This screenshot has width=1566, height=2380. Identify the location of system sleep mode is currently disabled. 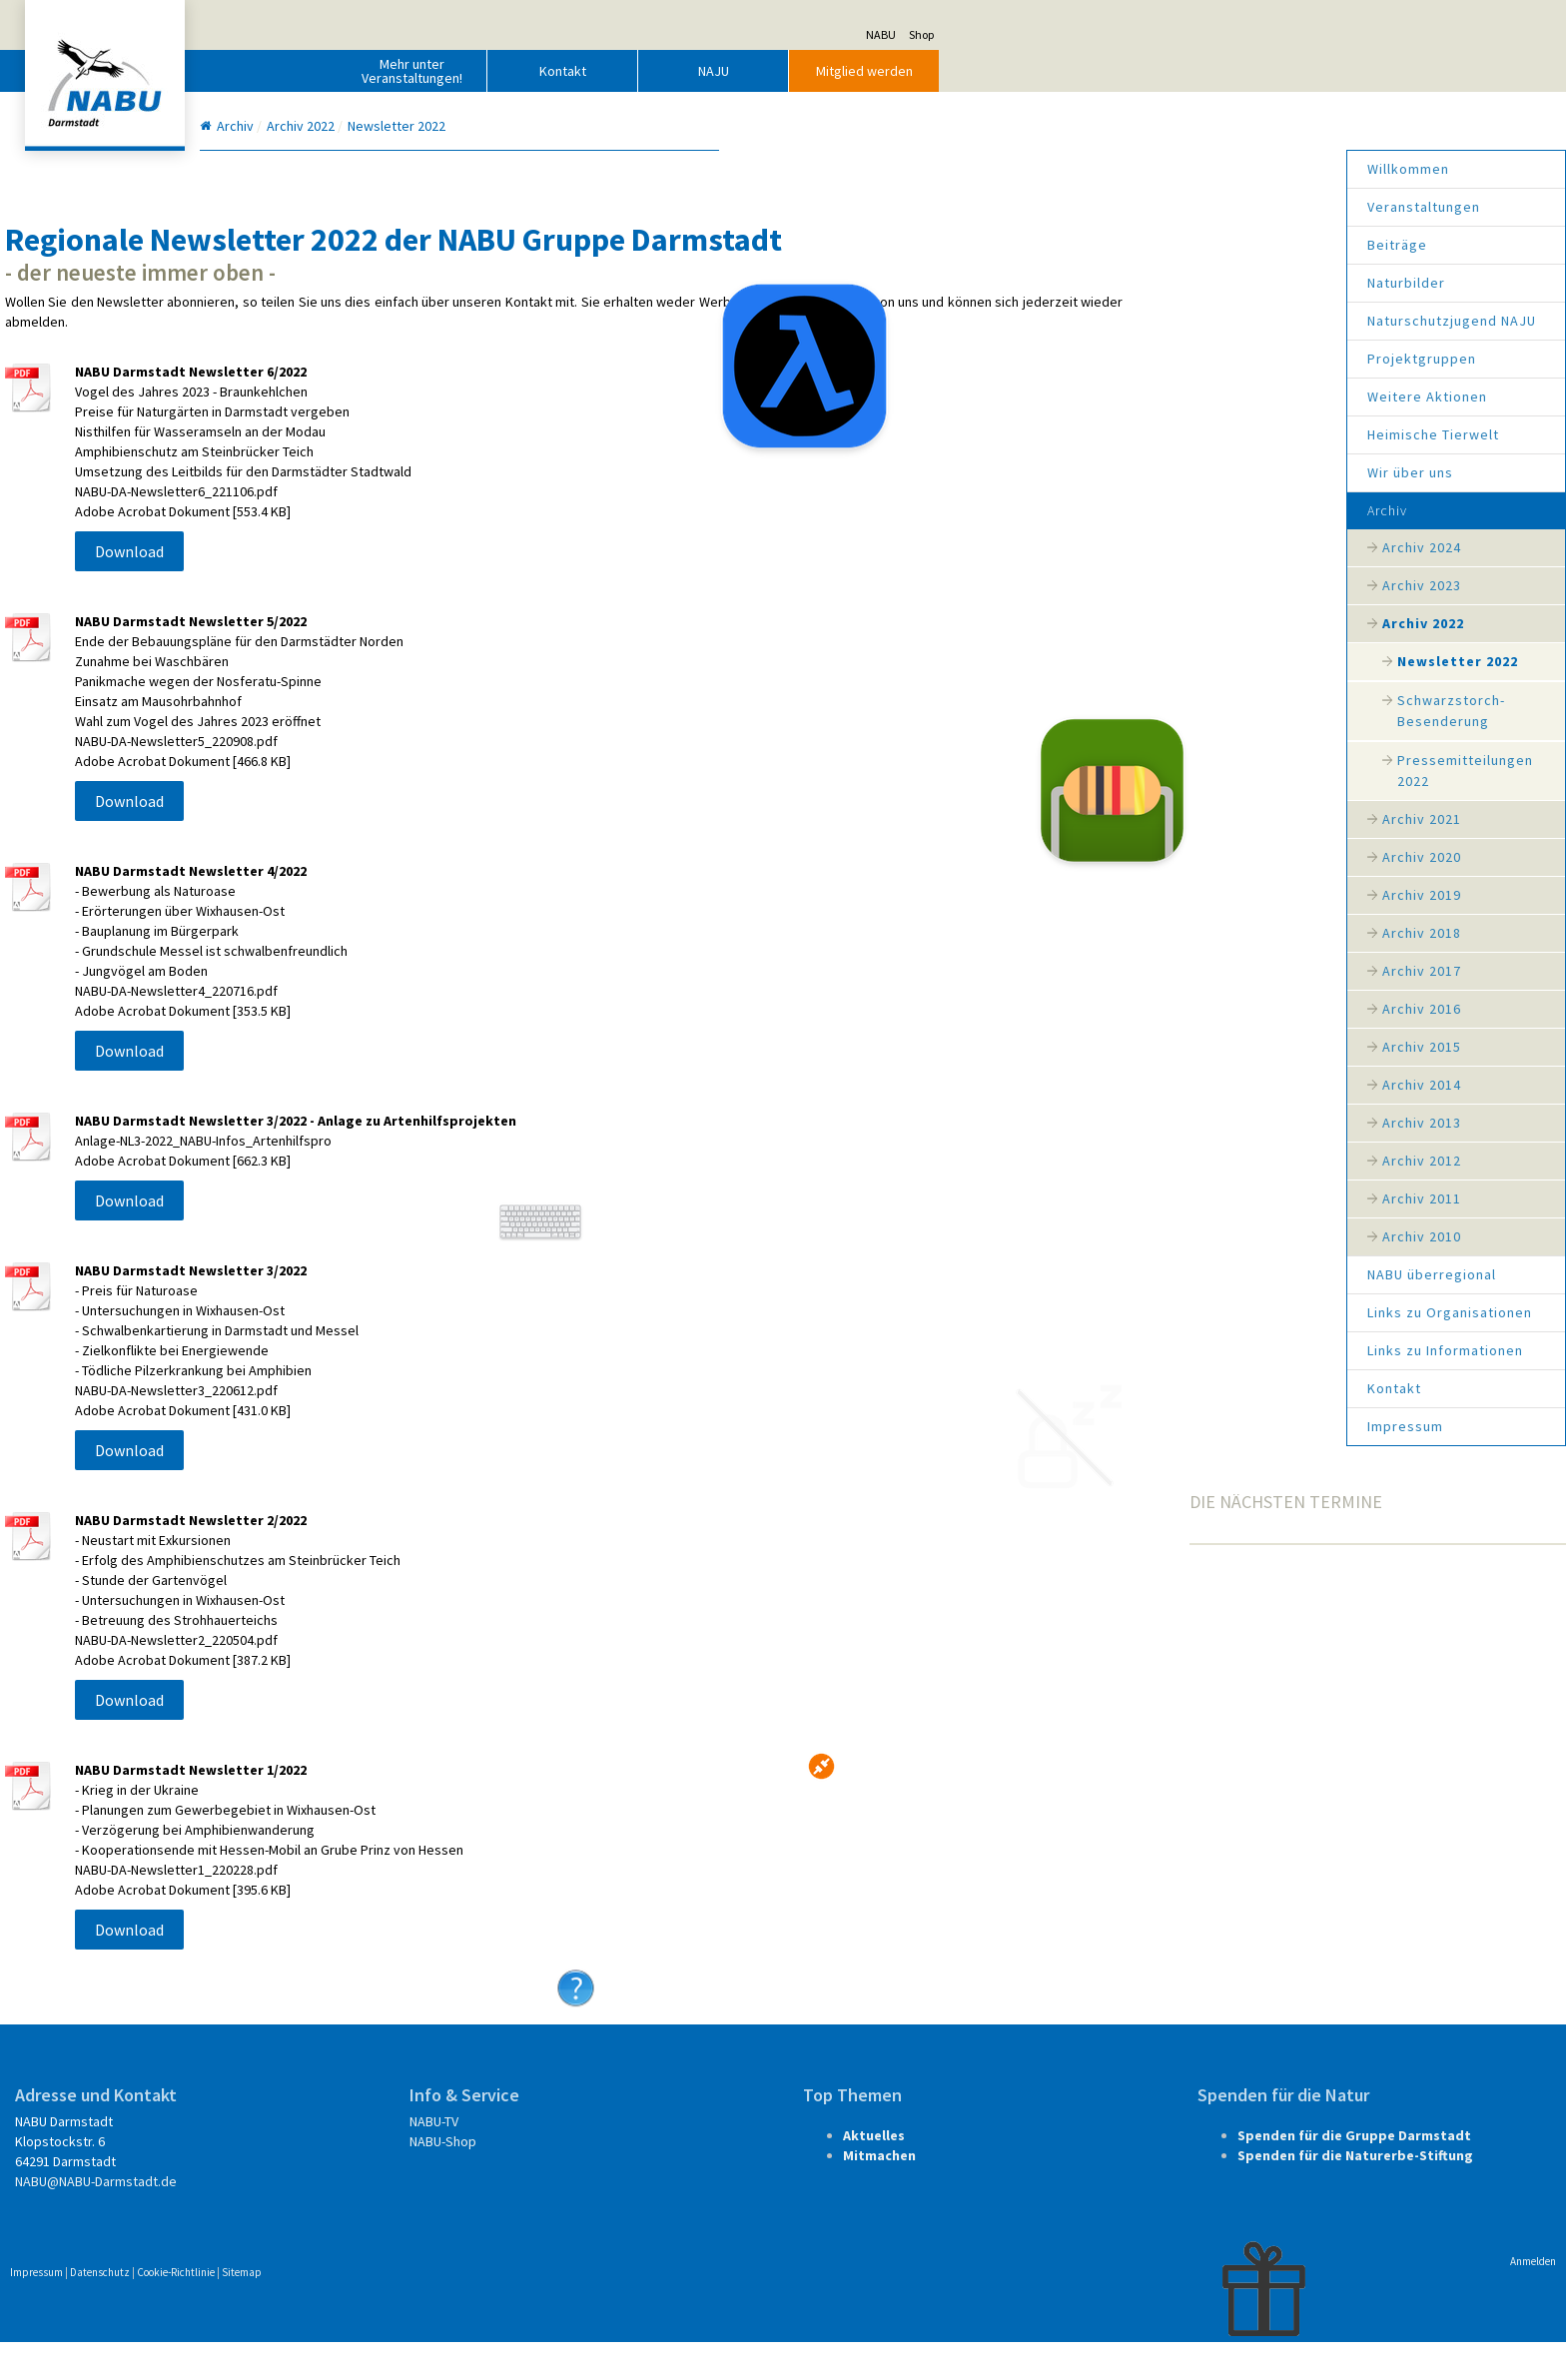
(1068, 1436).